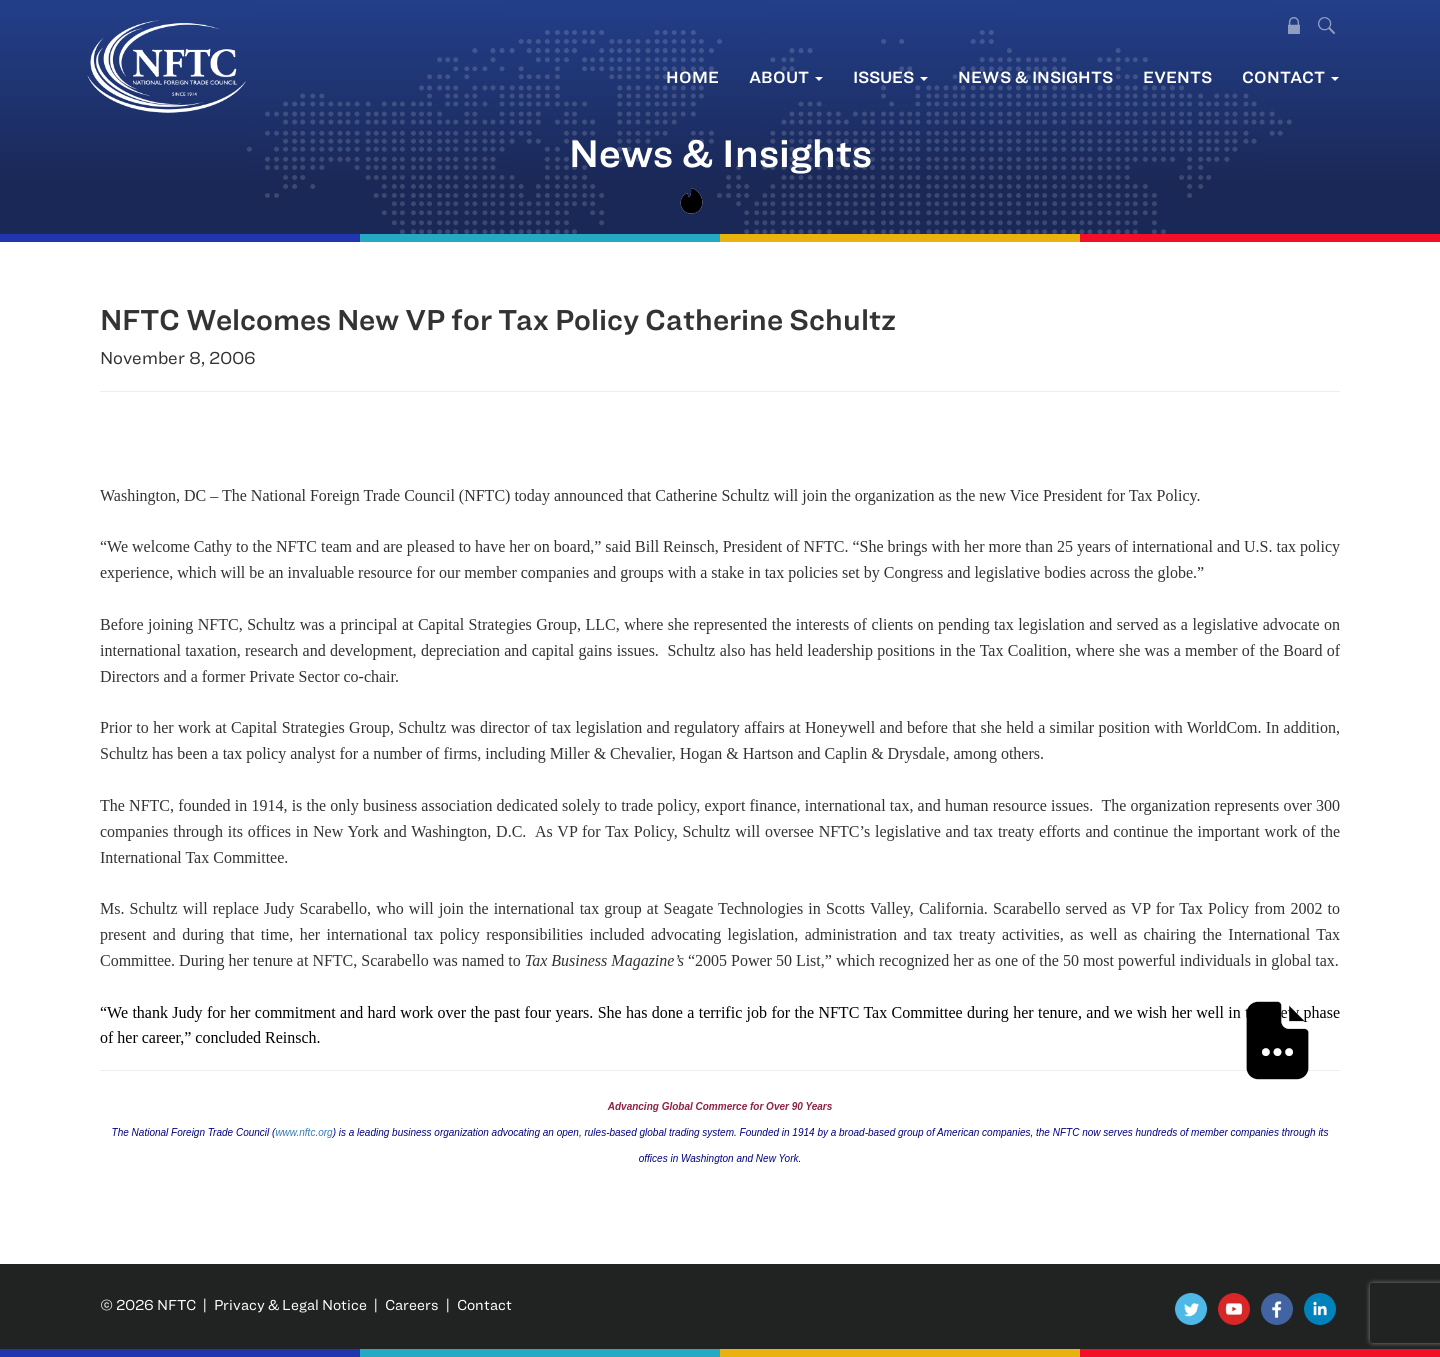  Describe the element at coordinates (1277, 1040) in the screenshot. I see `view file details or additional options` at that location.